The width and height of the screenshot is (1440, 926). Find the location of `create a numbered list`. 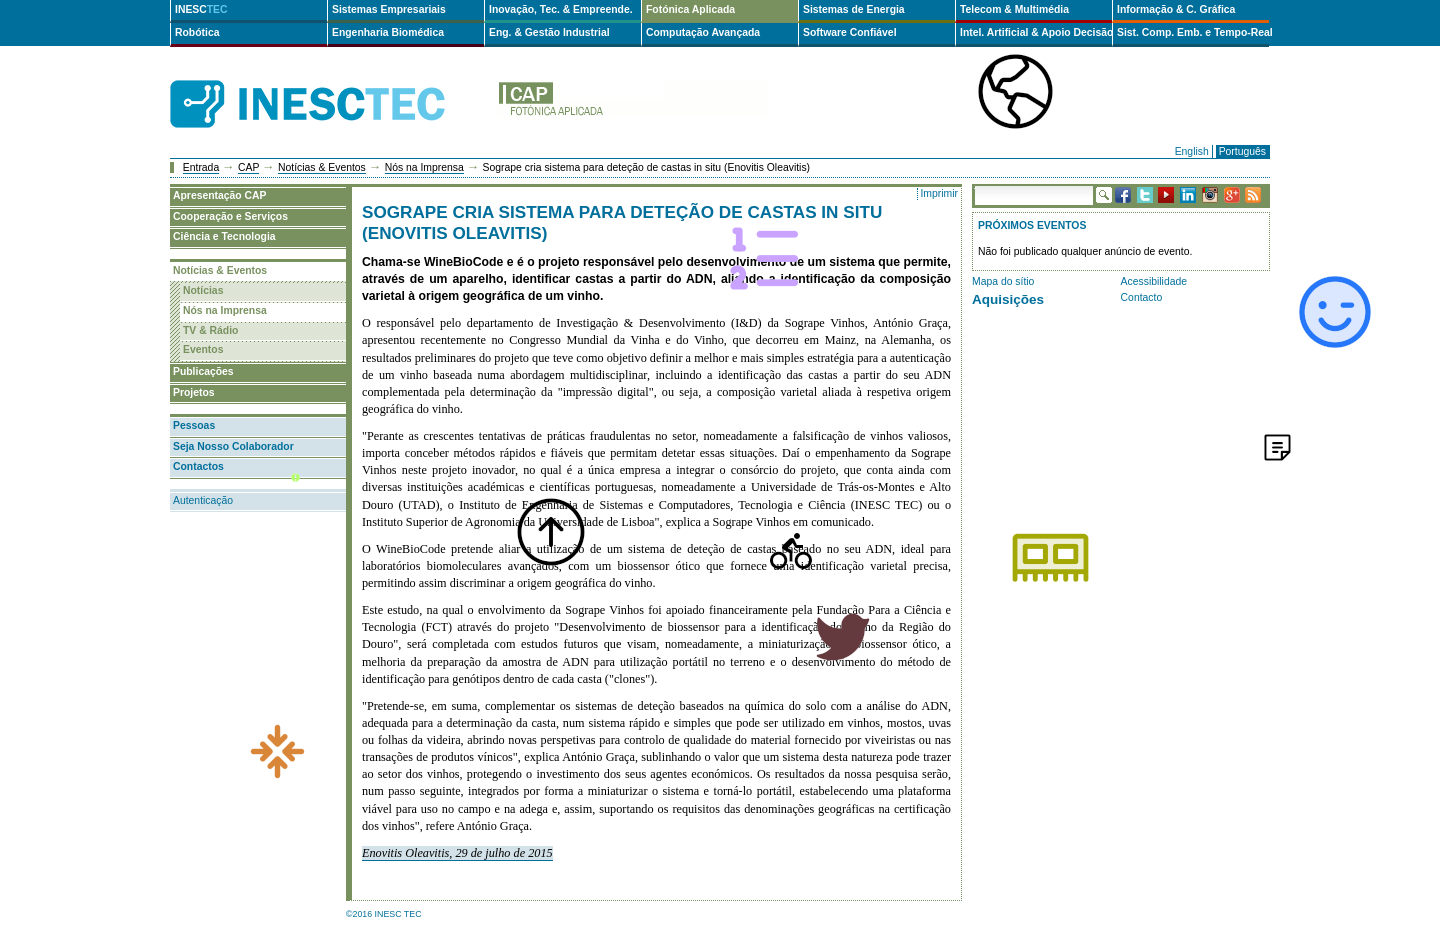

create a numbered list is located at coordinates (763, 258).